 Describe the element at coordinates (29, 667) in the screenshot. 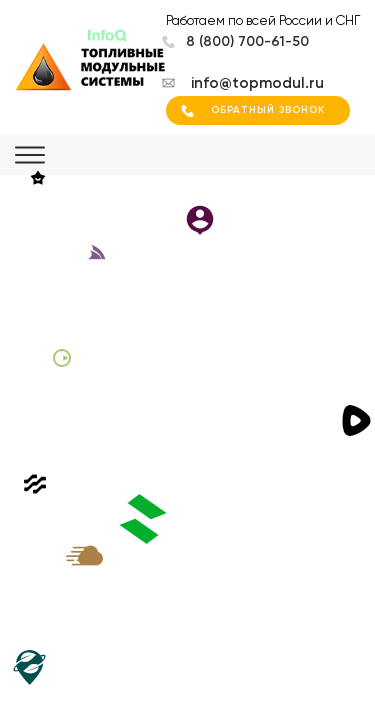

I see `open organic maps app` at that location.